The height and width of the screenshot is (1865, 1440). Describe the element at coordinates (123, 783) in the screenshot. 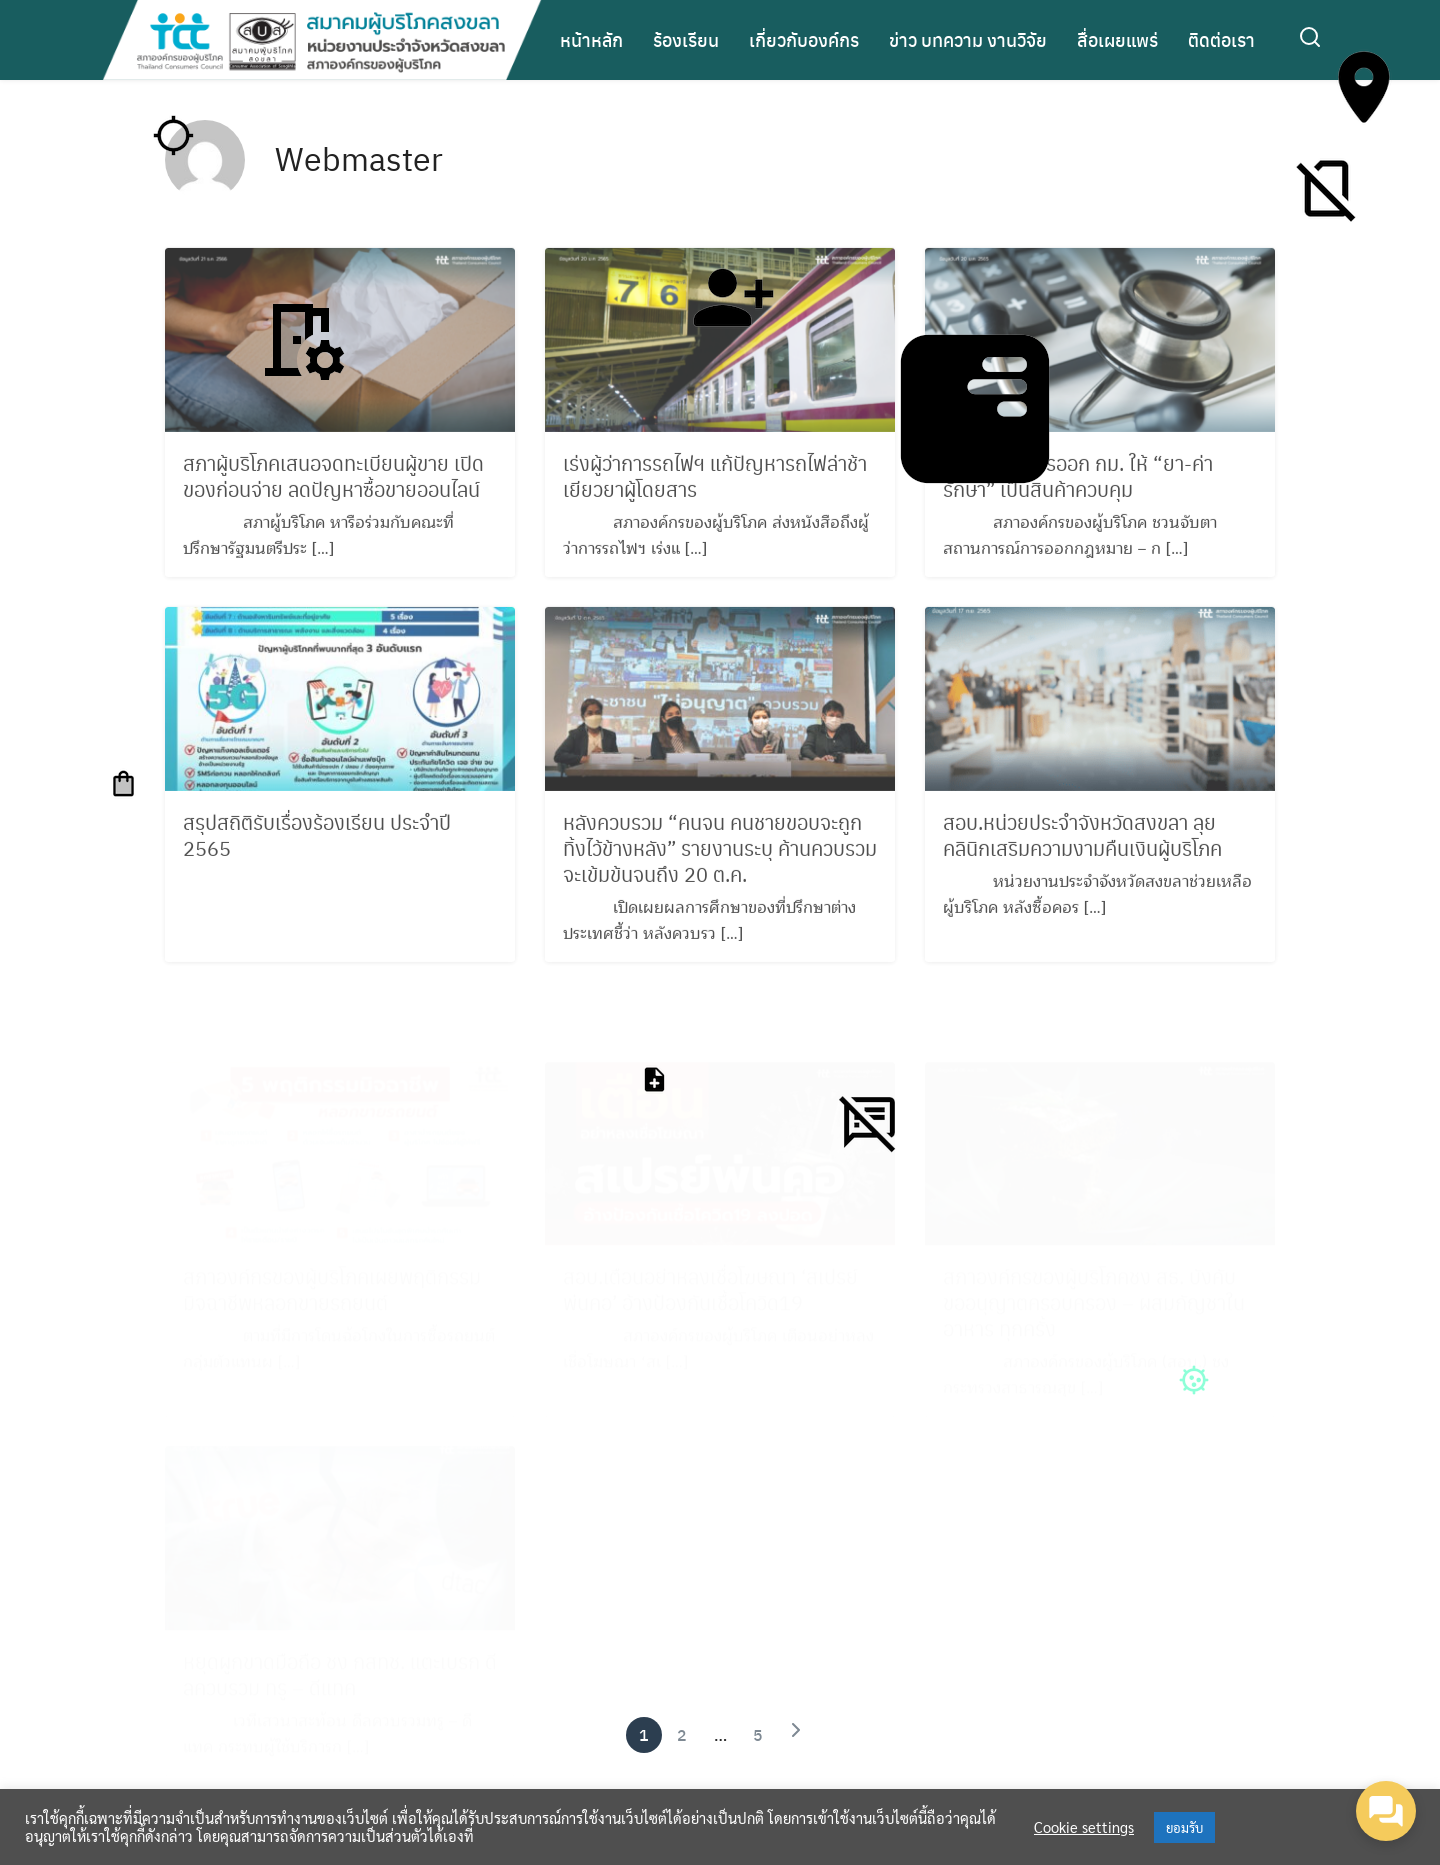

I see `view your shopping bag` at that location.